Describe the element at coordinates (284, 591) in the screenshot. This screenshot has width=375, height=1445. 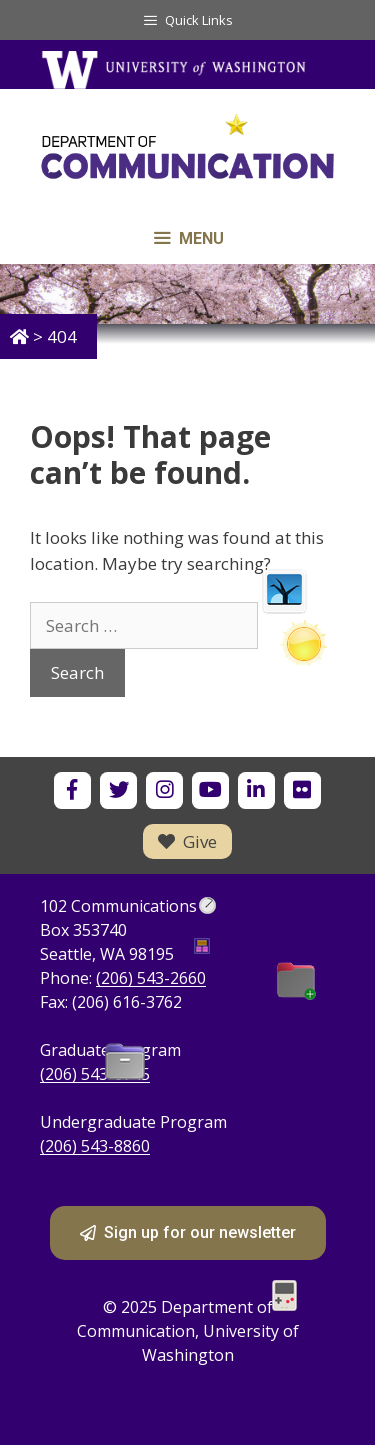
I see `open shotwell photo manager` at that location.